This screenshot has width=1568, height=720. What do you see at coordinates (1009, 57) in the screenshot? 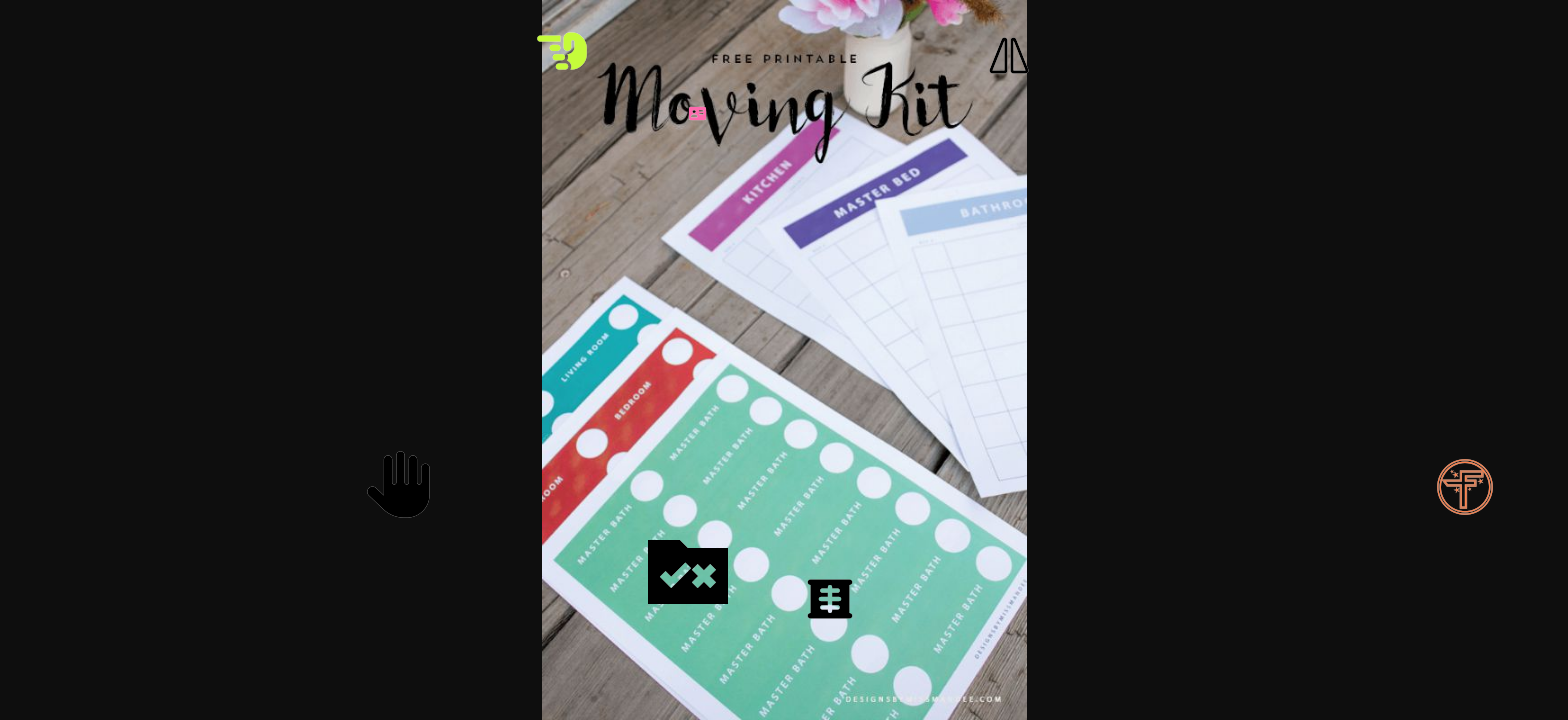
I see `flip image horizontally` at bounding box center [1009, 57].